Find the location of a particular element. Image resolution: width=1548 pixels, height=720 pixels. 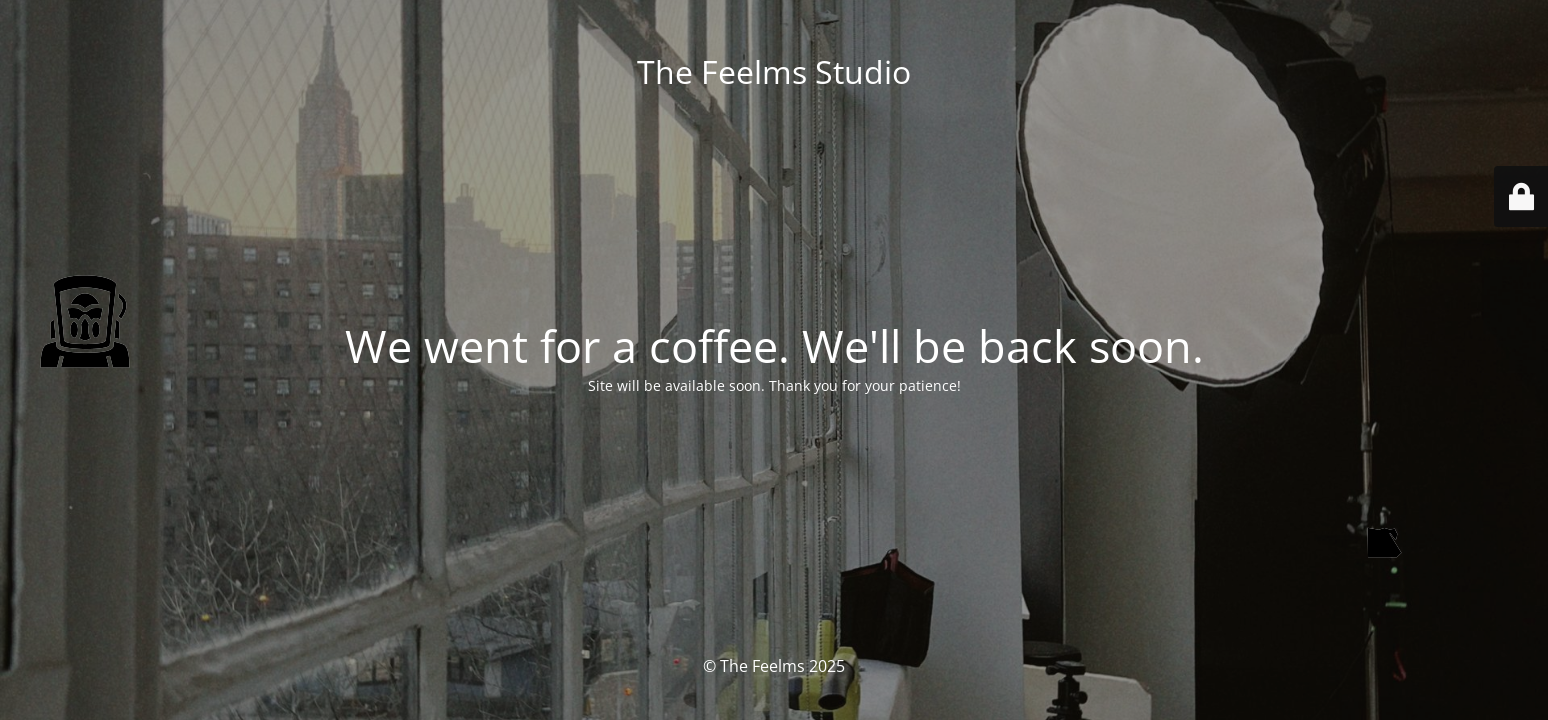

select Egypt as your region or country is located at coordinates (1384, 542).